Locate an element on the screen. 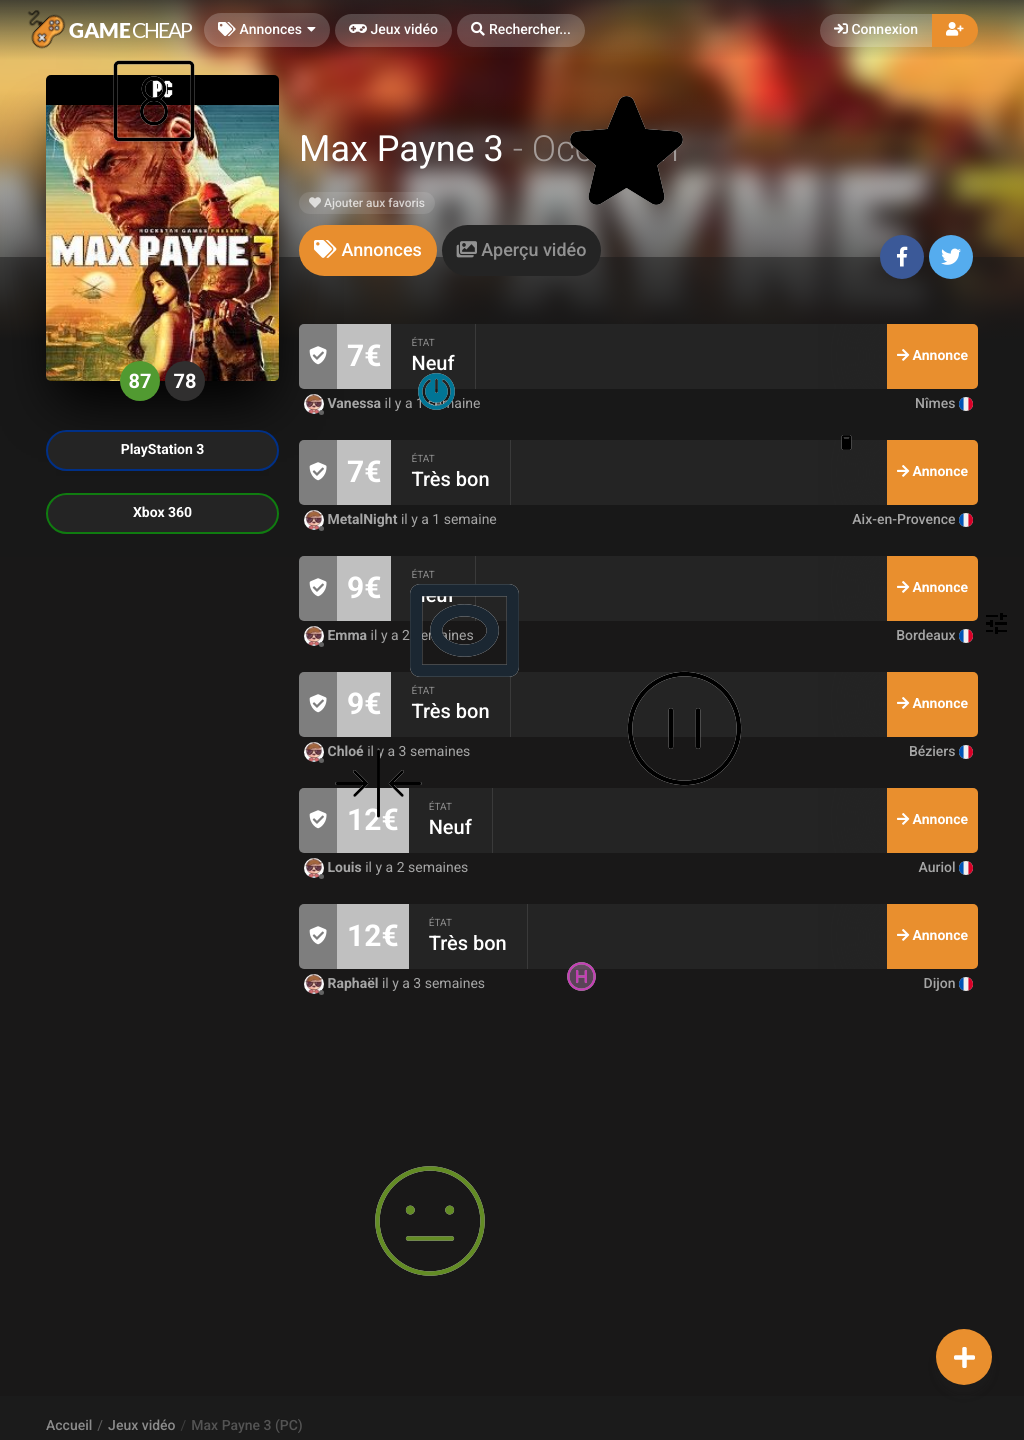 The width and height of the screenshot is (1024, 1440). hospital or medical facility indicator is located at coordinates (581, 976).